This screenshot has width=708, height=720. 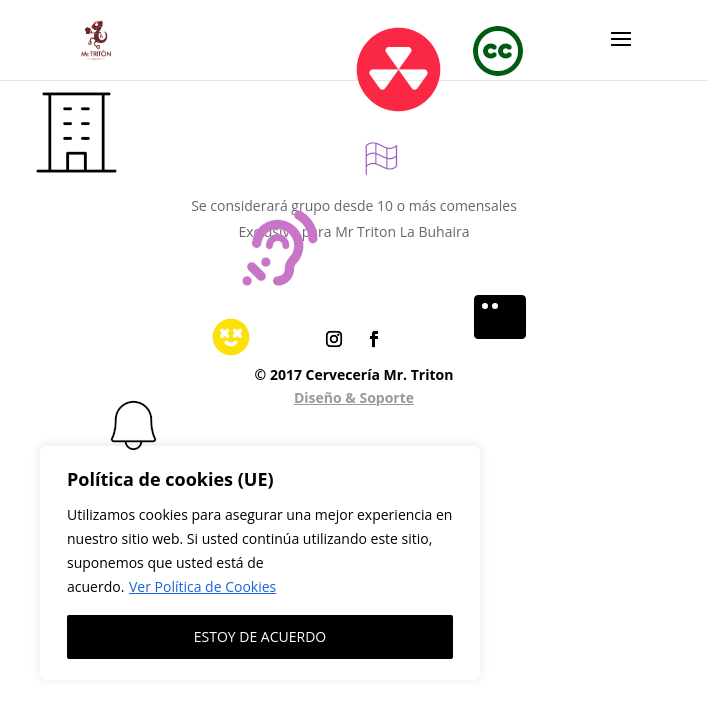 I want to click on indicates assistive listening systems available, so click(x=280, y=248).